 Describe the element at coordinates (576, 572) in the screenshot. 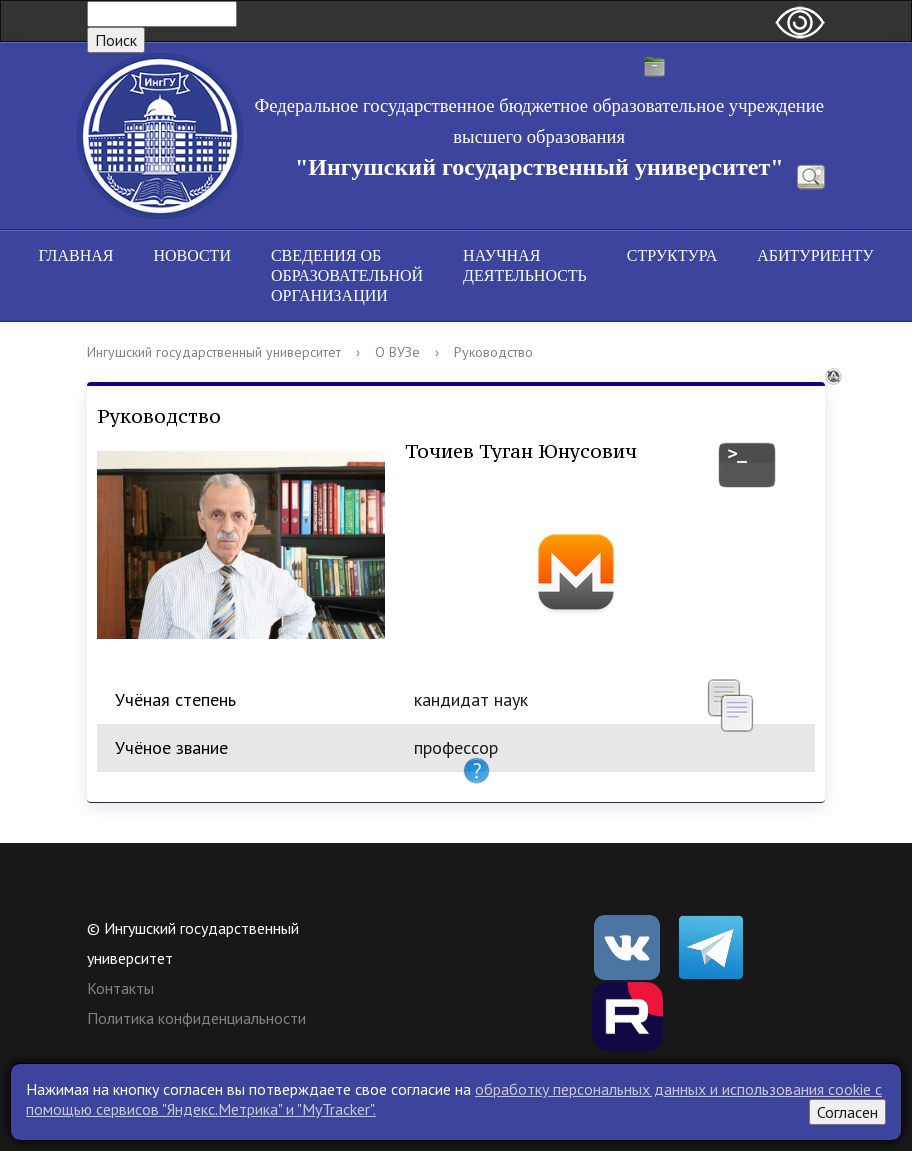

I see `open the Monero cryptocurrency wallet app` at that location.